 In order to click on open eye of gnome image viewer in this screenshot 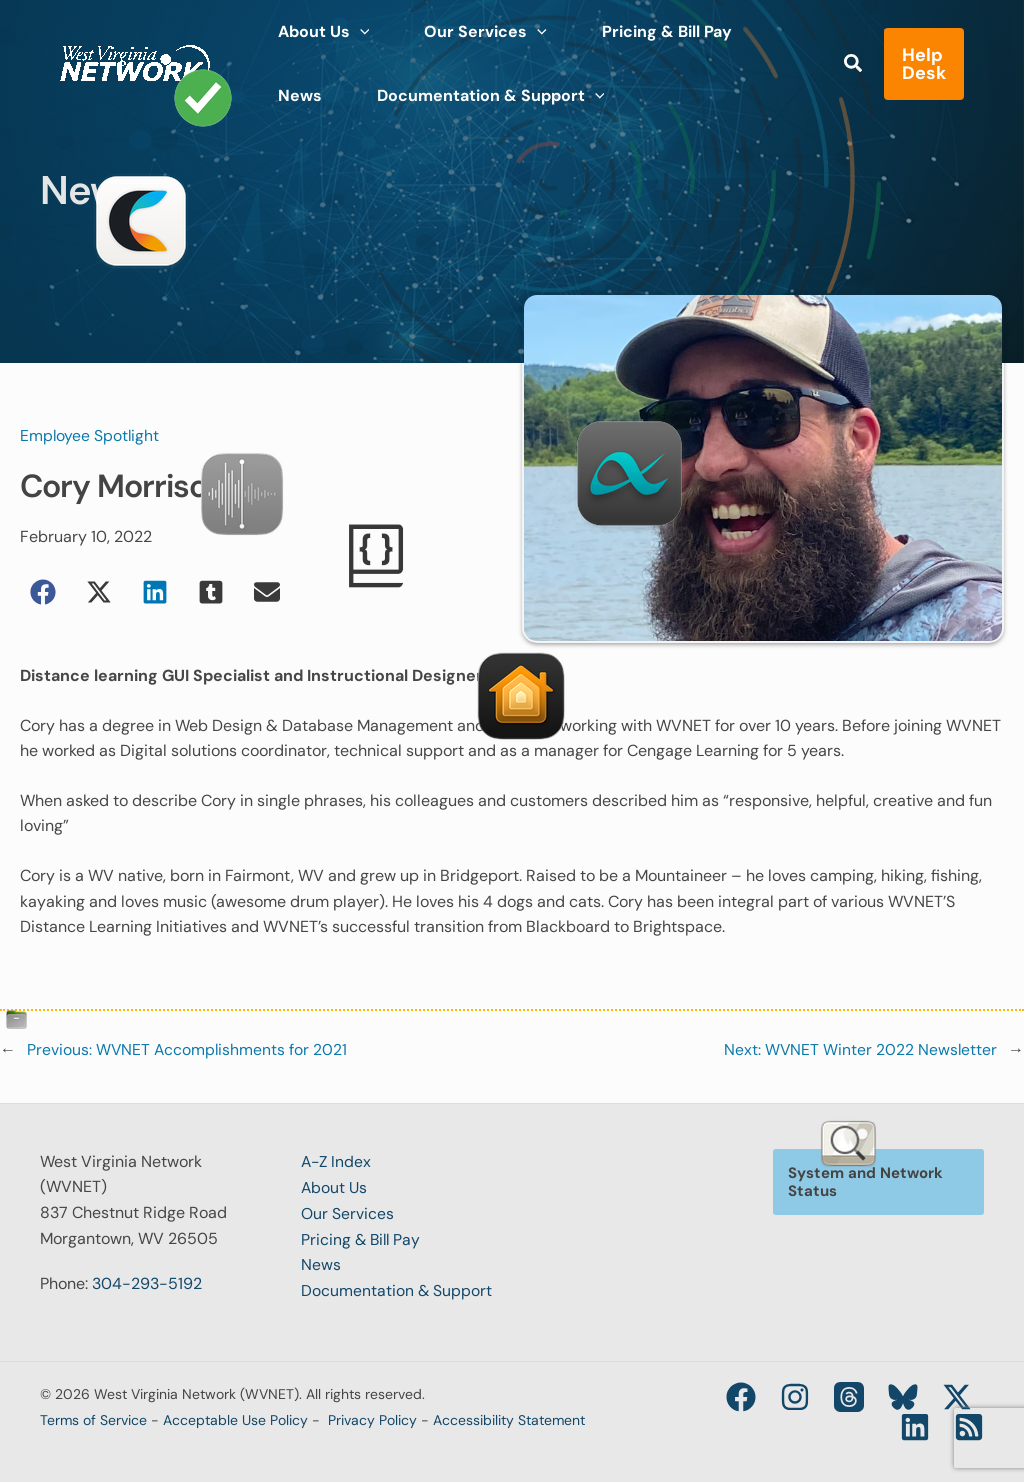, I will do `click(848, 1143)`.